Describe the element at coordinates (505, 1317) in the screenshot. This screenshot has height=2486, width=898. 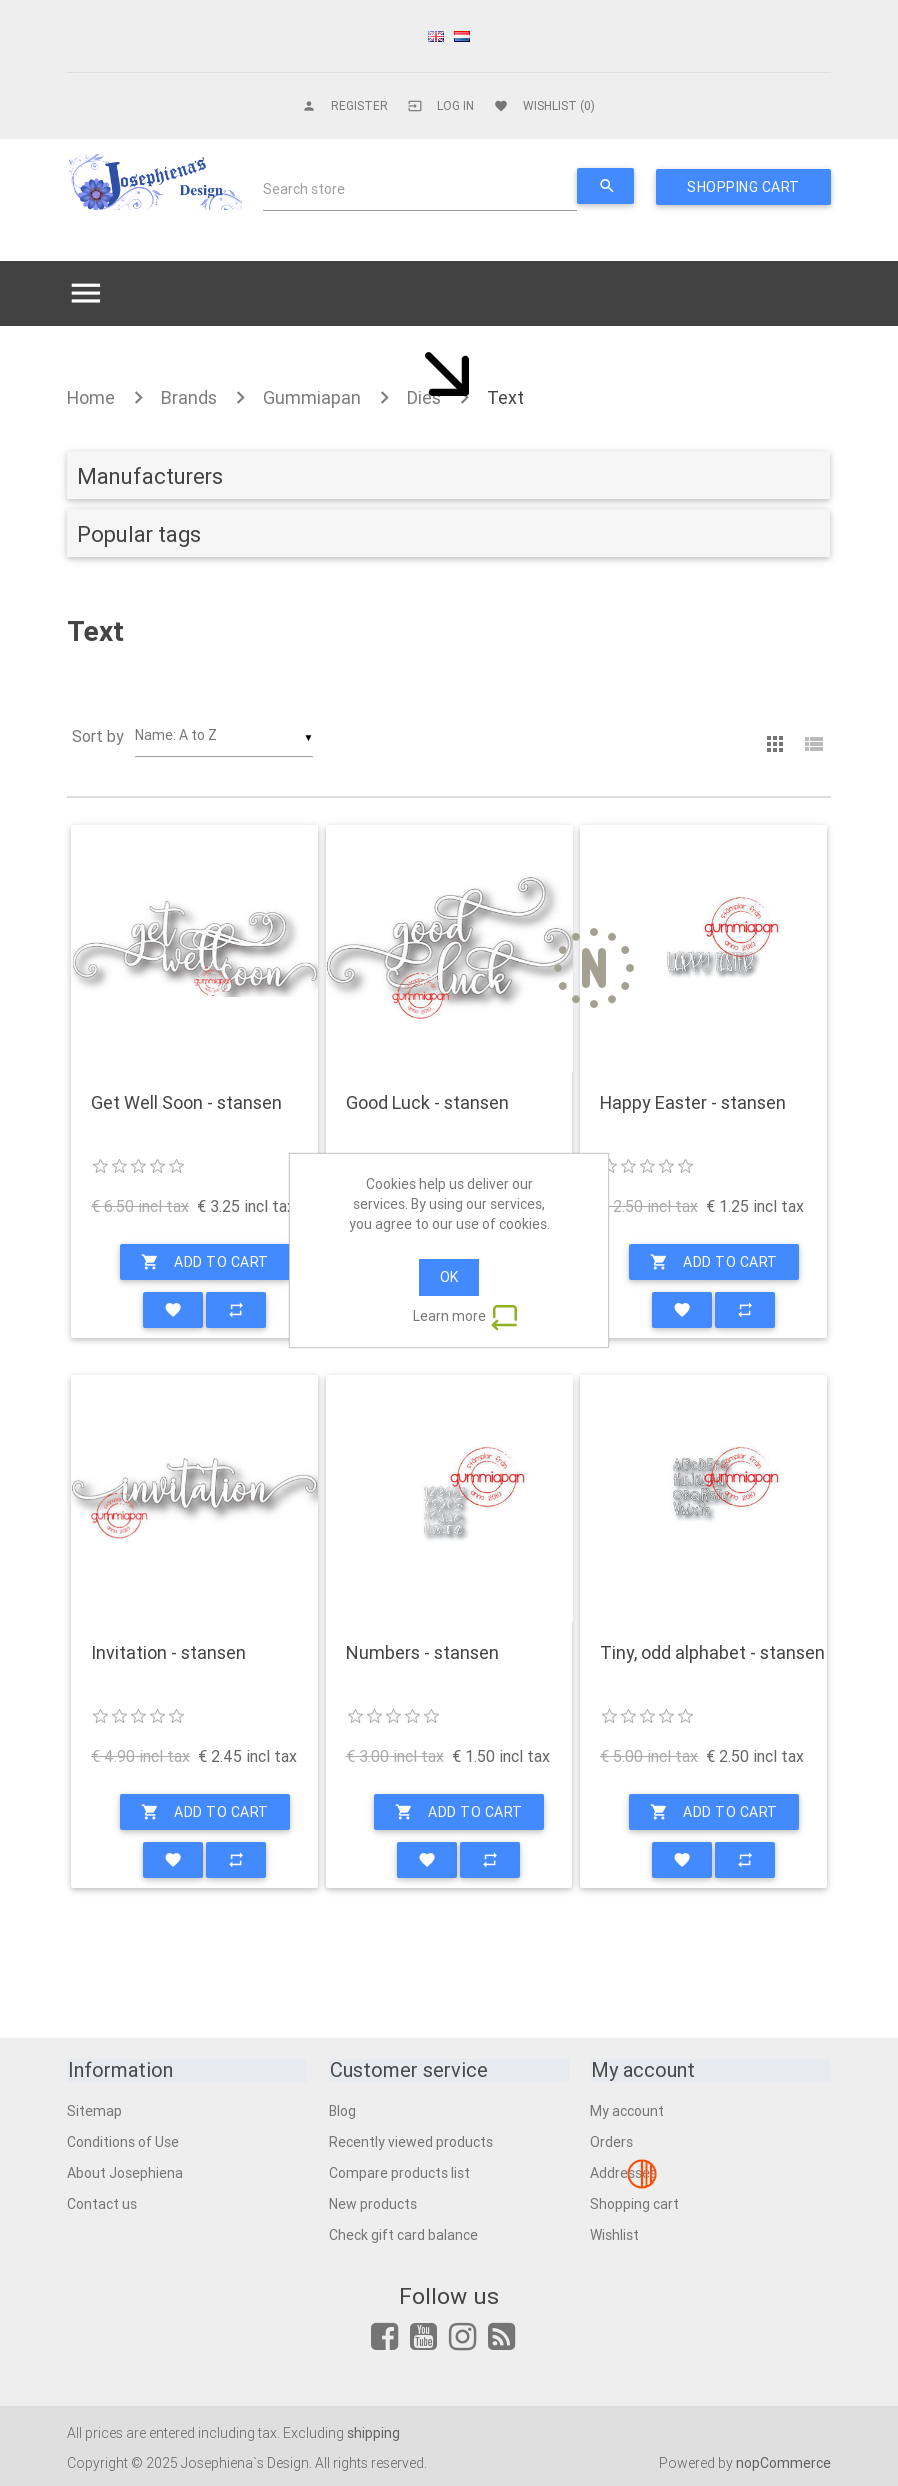
I see `auto-fit content to the left edge` at that location.